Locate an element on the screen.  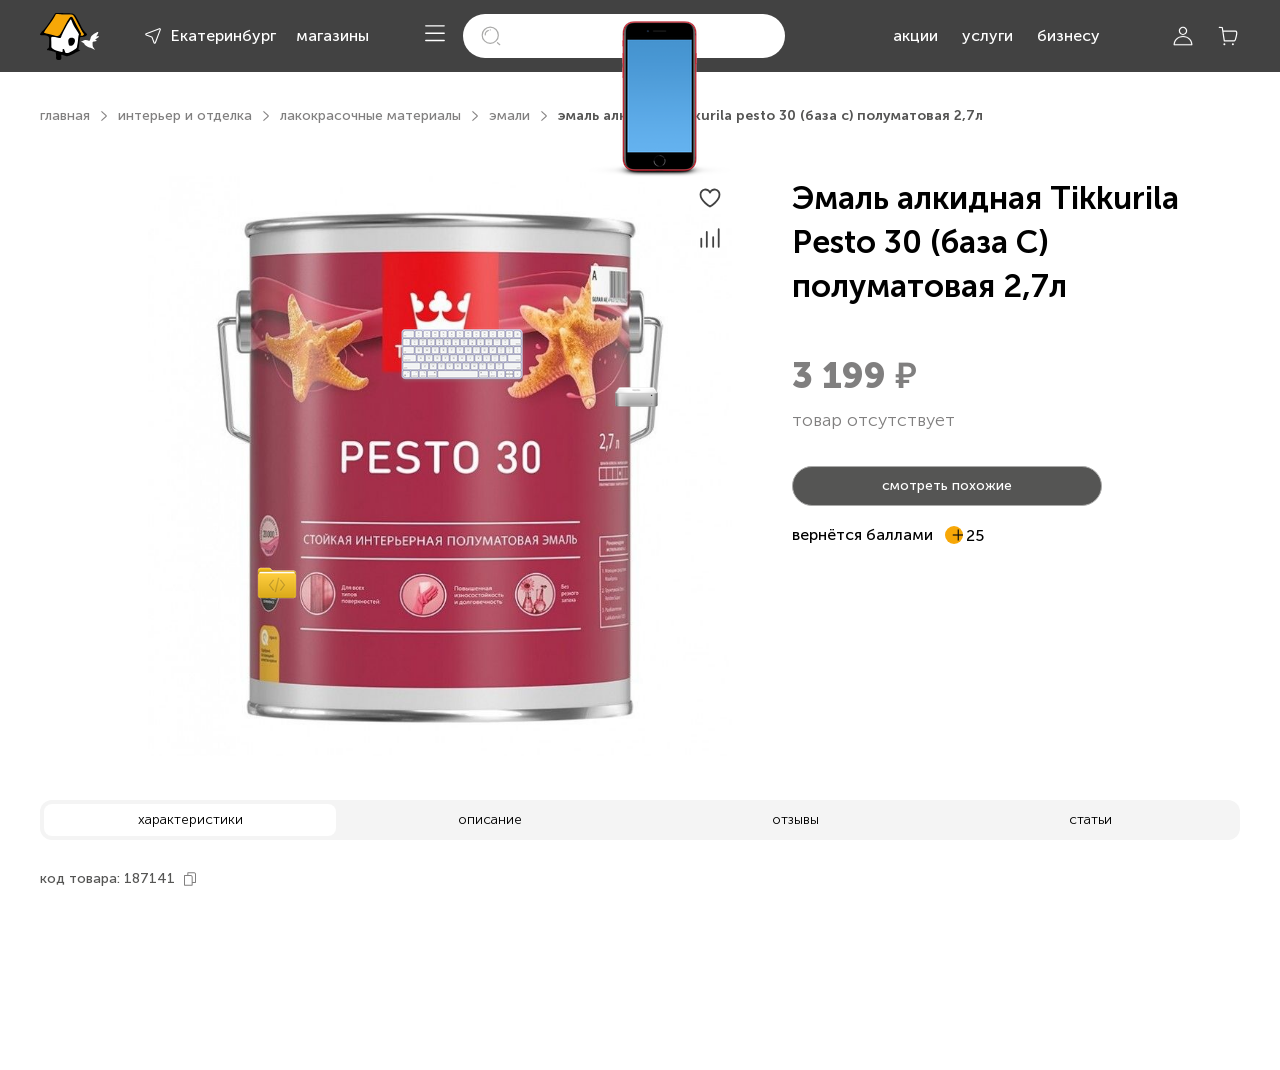
connect a wireless bluetooth keyboard is located at coordinates (462, 354).